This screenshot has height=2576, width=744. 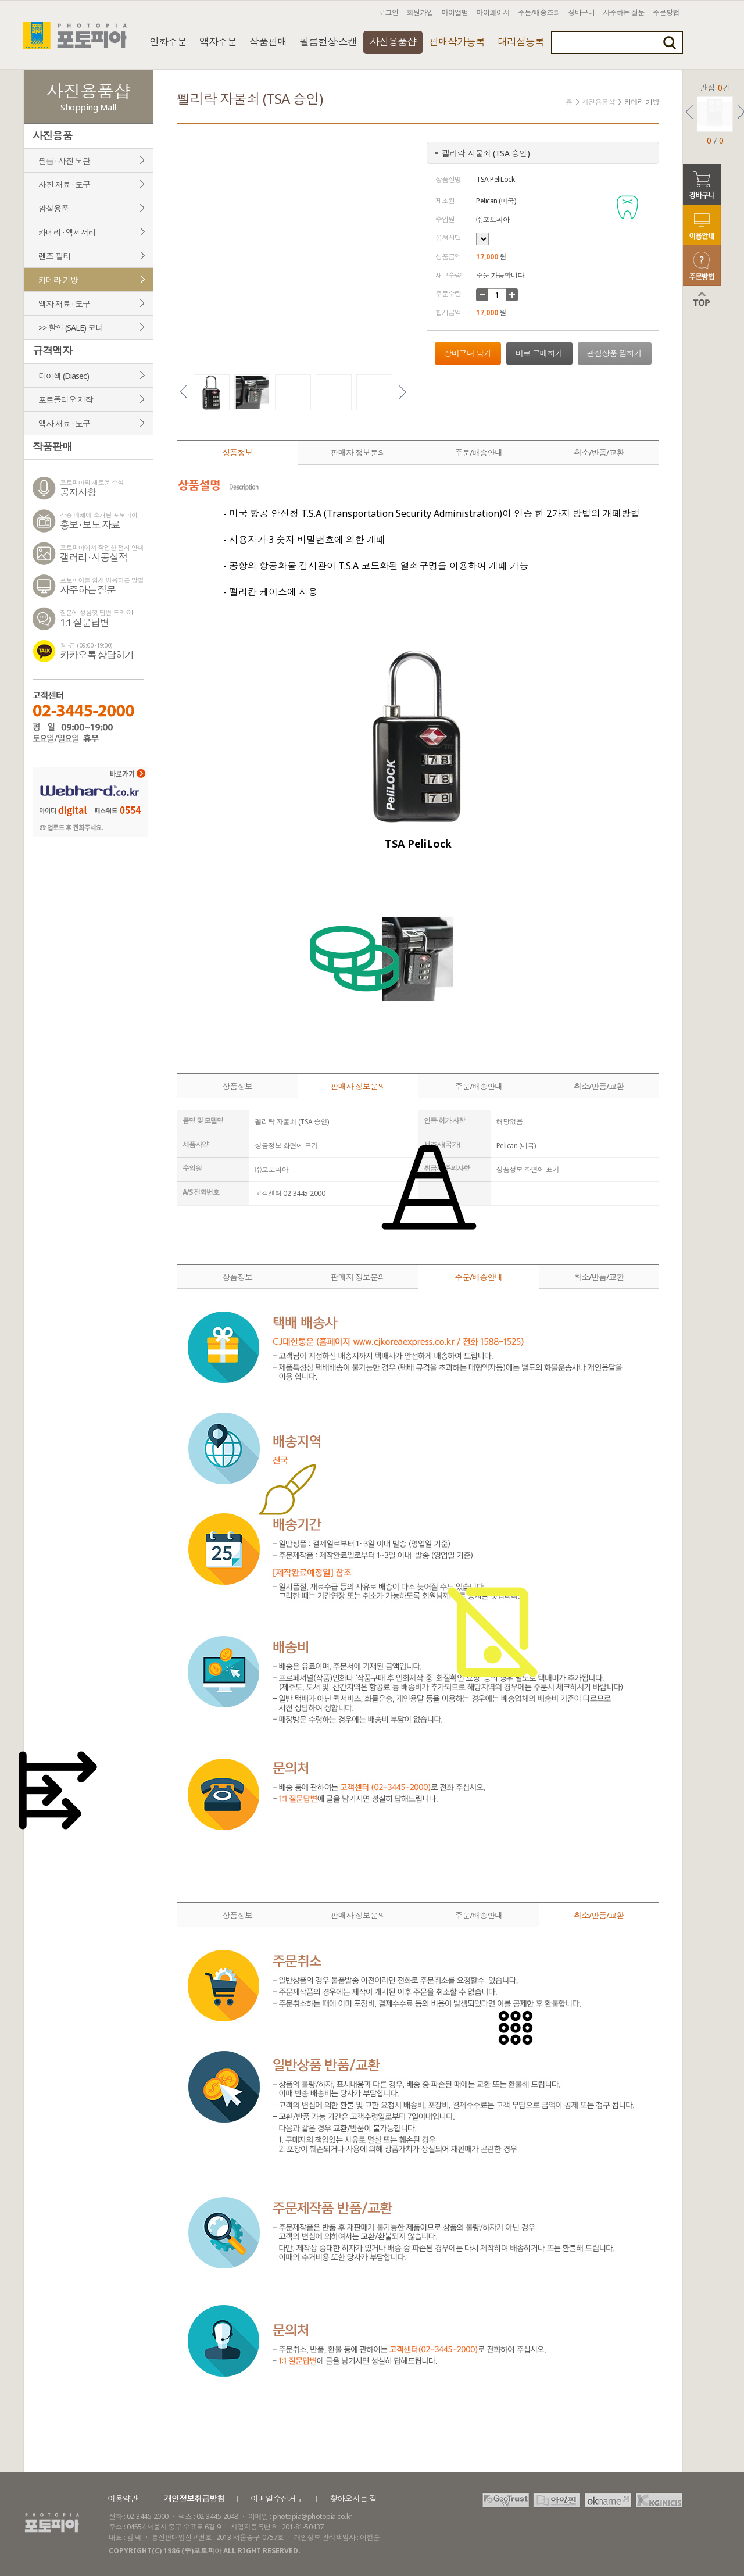 What do you see at coordinates (429, 1189) in the screenshot?
I see `indicates an area under construction or maintenance` at bounding box center [429, 1189].